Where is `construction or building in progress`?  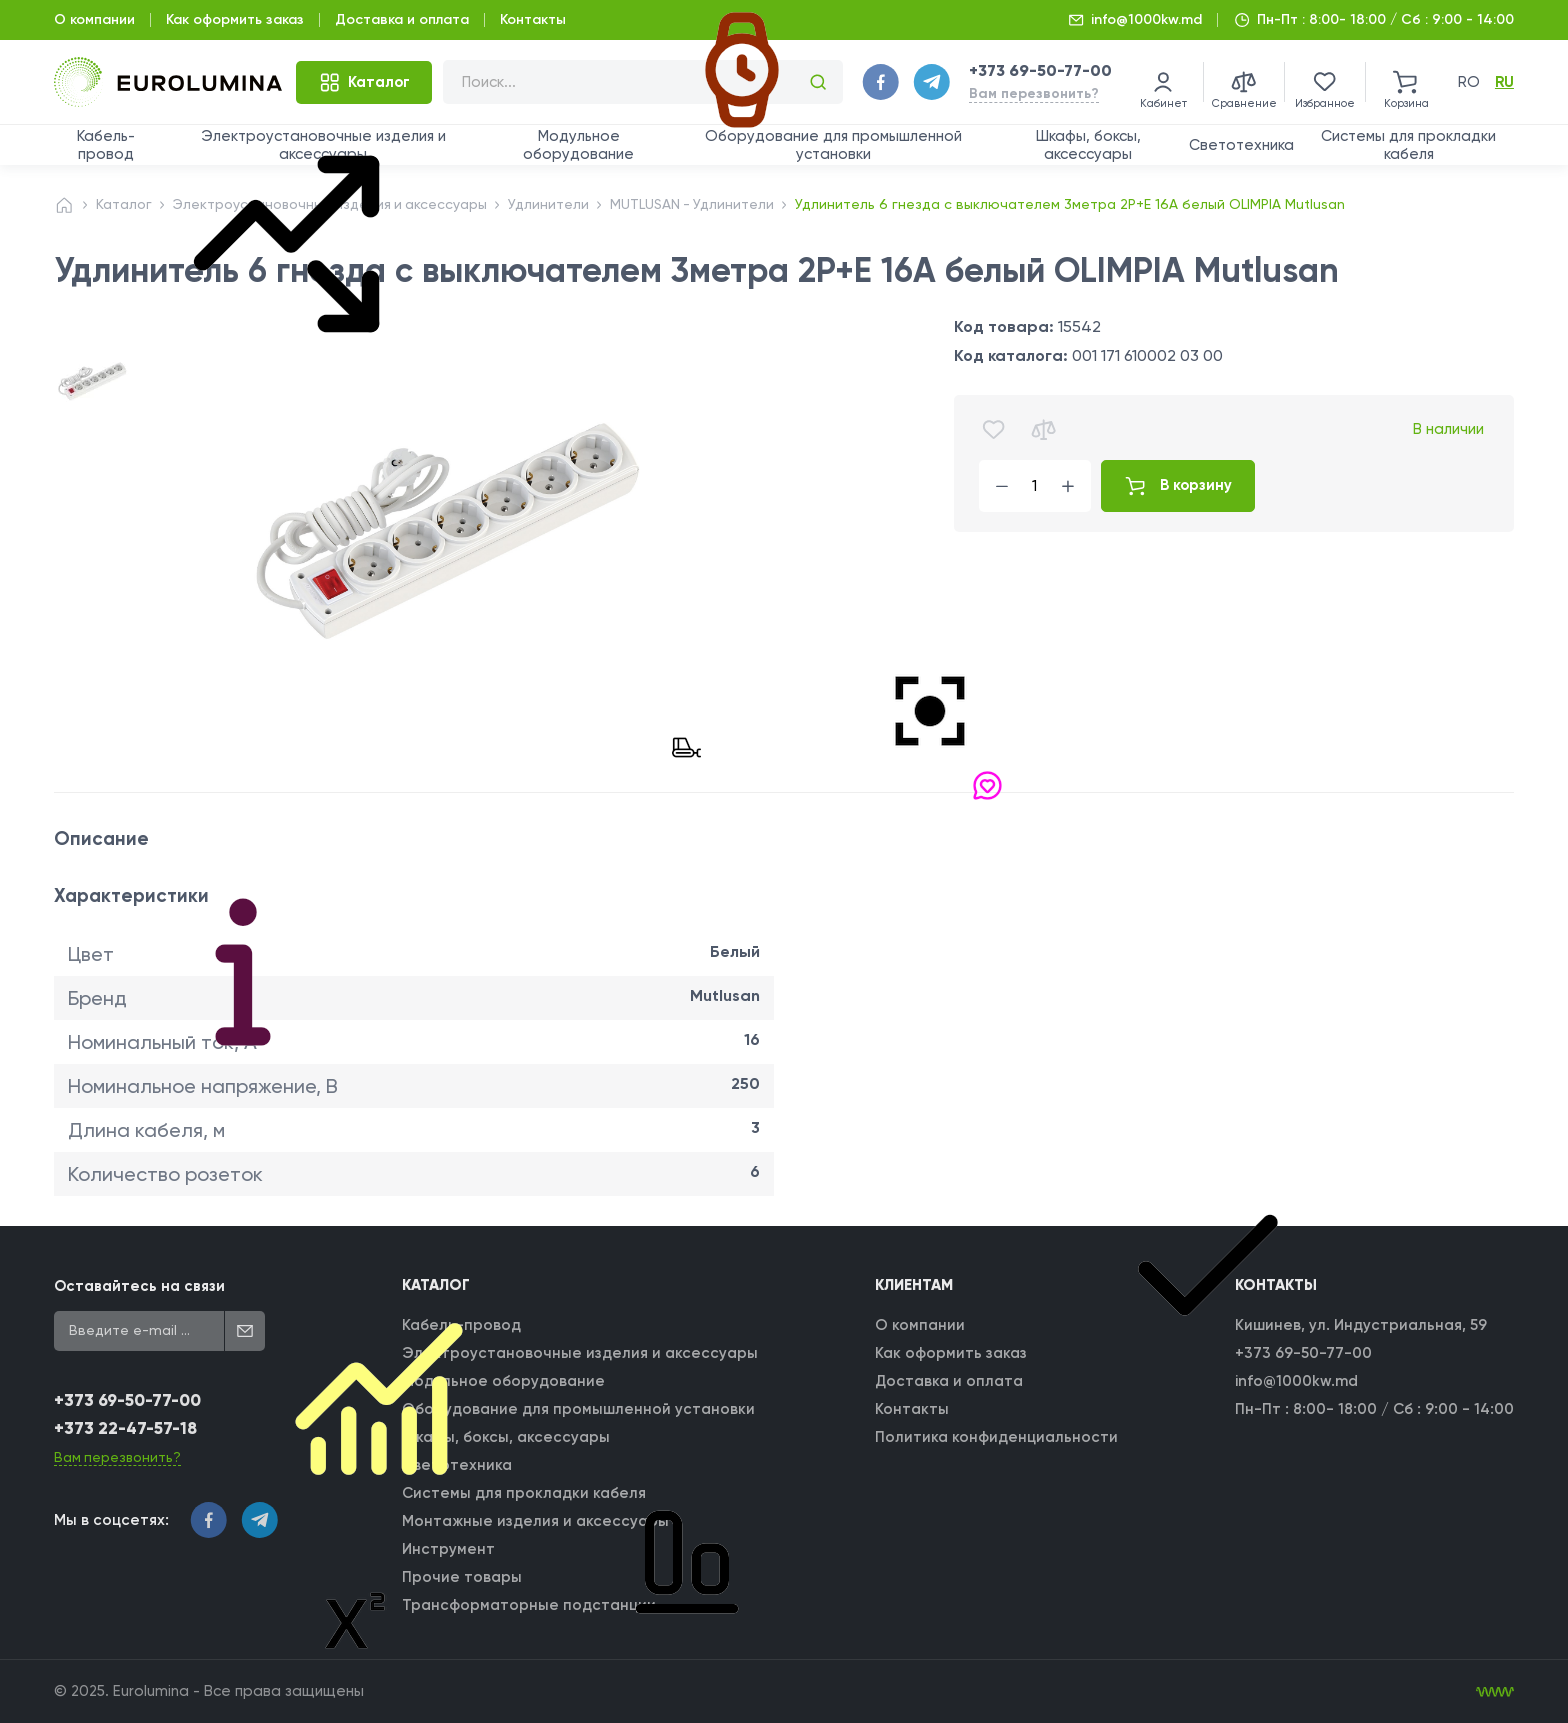 construction or building in progress is located at coordinates (686, 747).